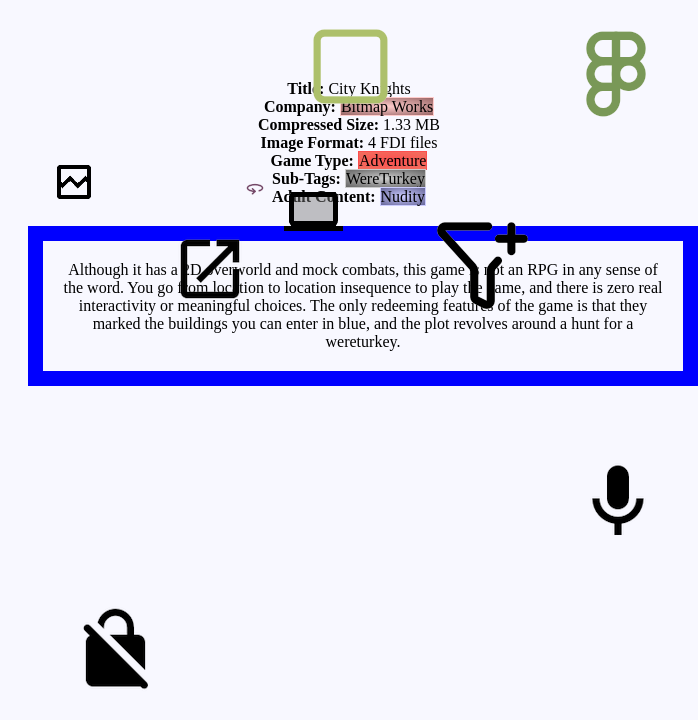  I want to click on open link in a new window or tab, so click(210, 269).